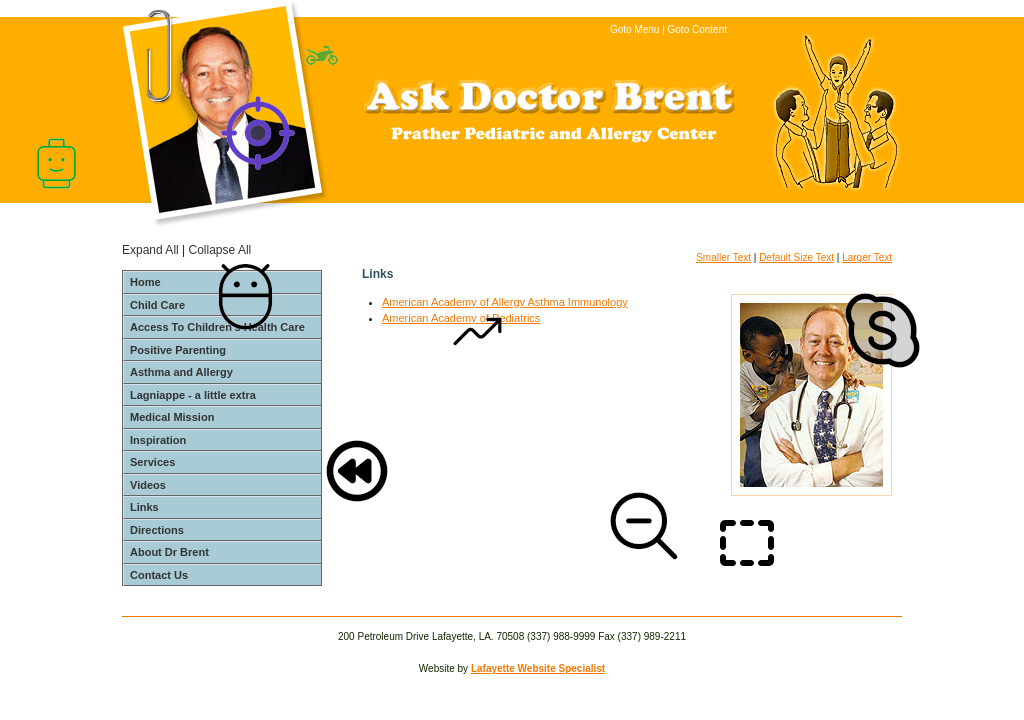  Describe the element at coordinates (357, 471) in the screenshot. I see `rewind or skip backward in media playback` at that location.